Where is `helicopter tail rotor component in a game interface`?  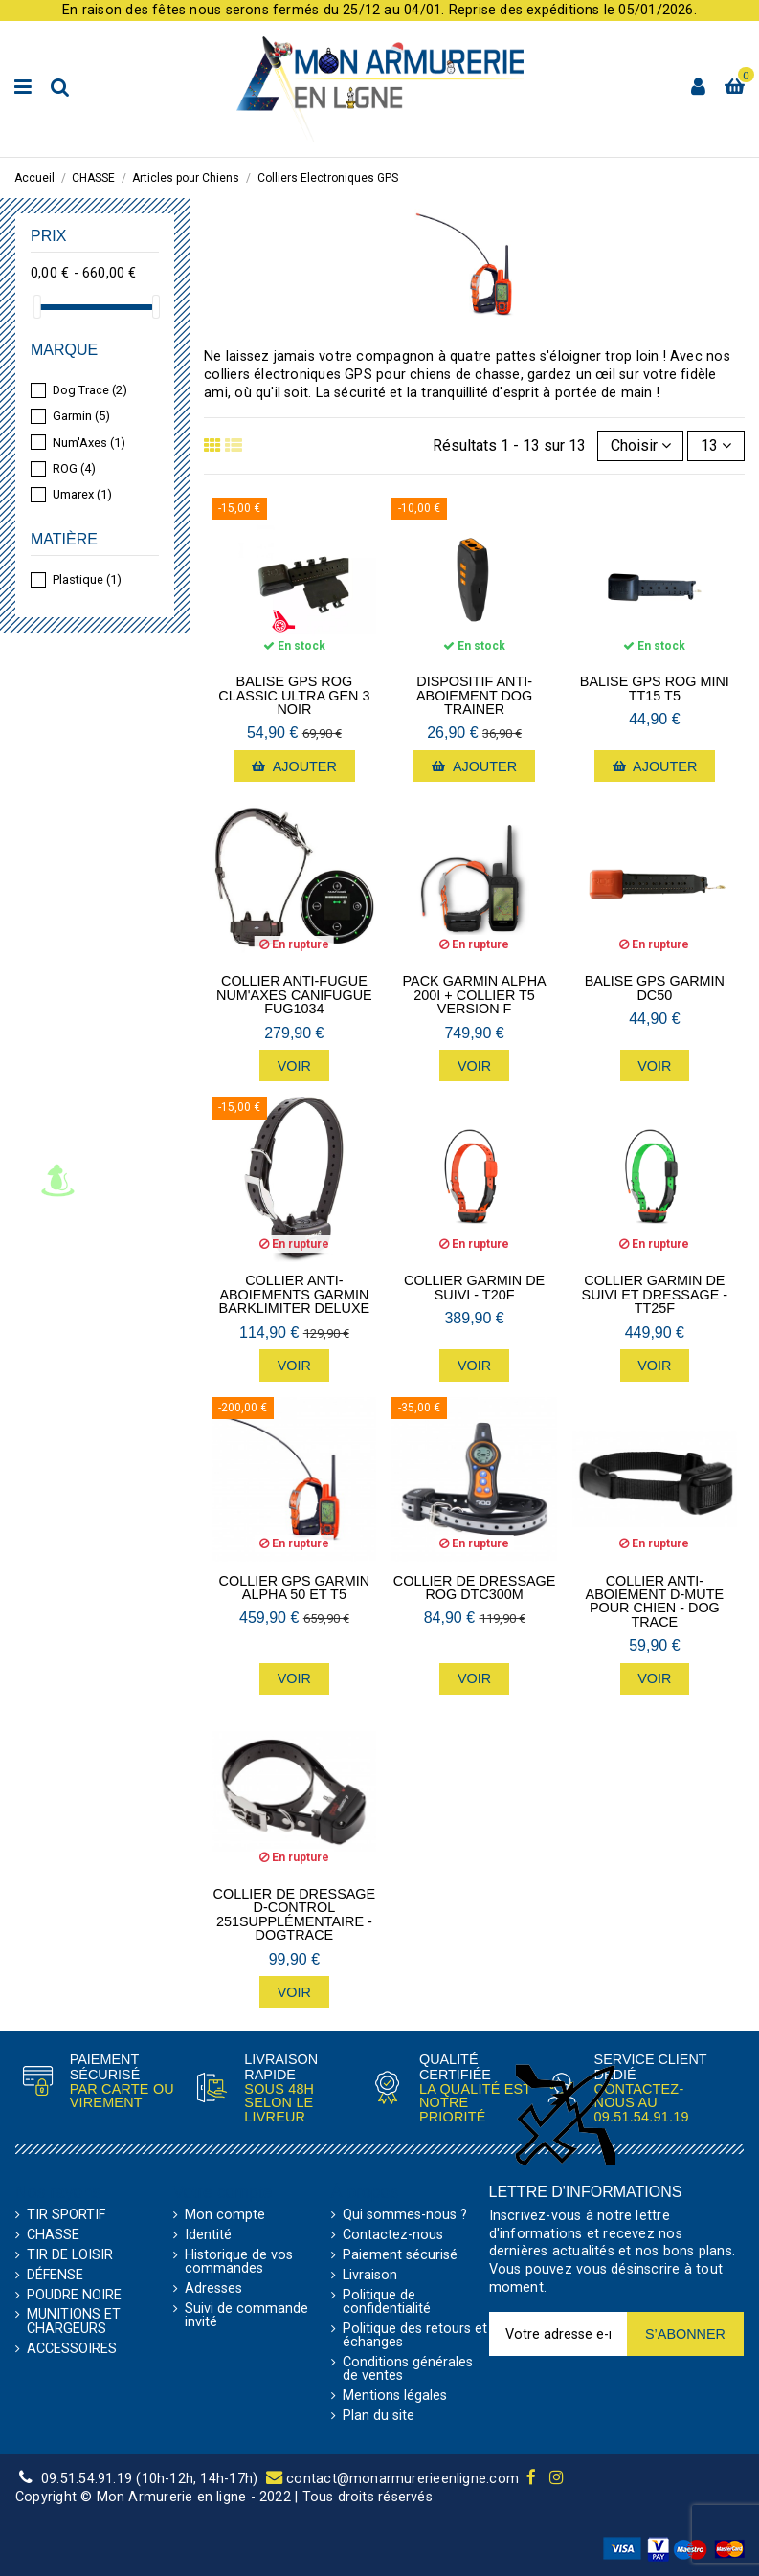 helicopter tail rotor component in a game interface is located at coordinates (283, 621).